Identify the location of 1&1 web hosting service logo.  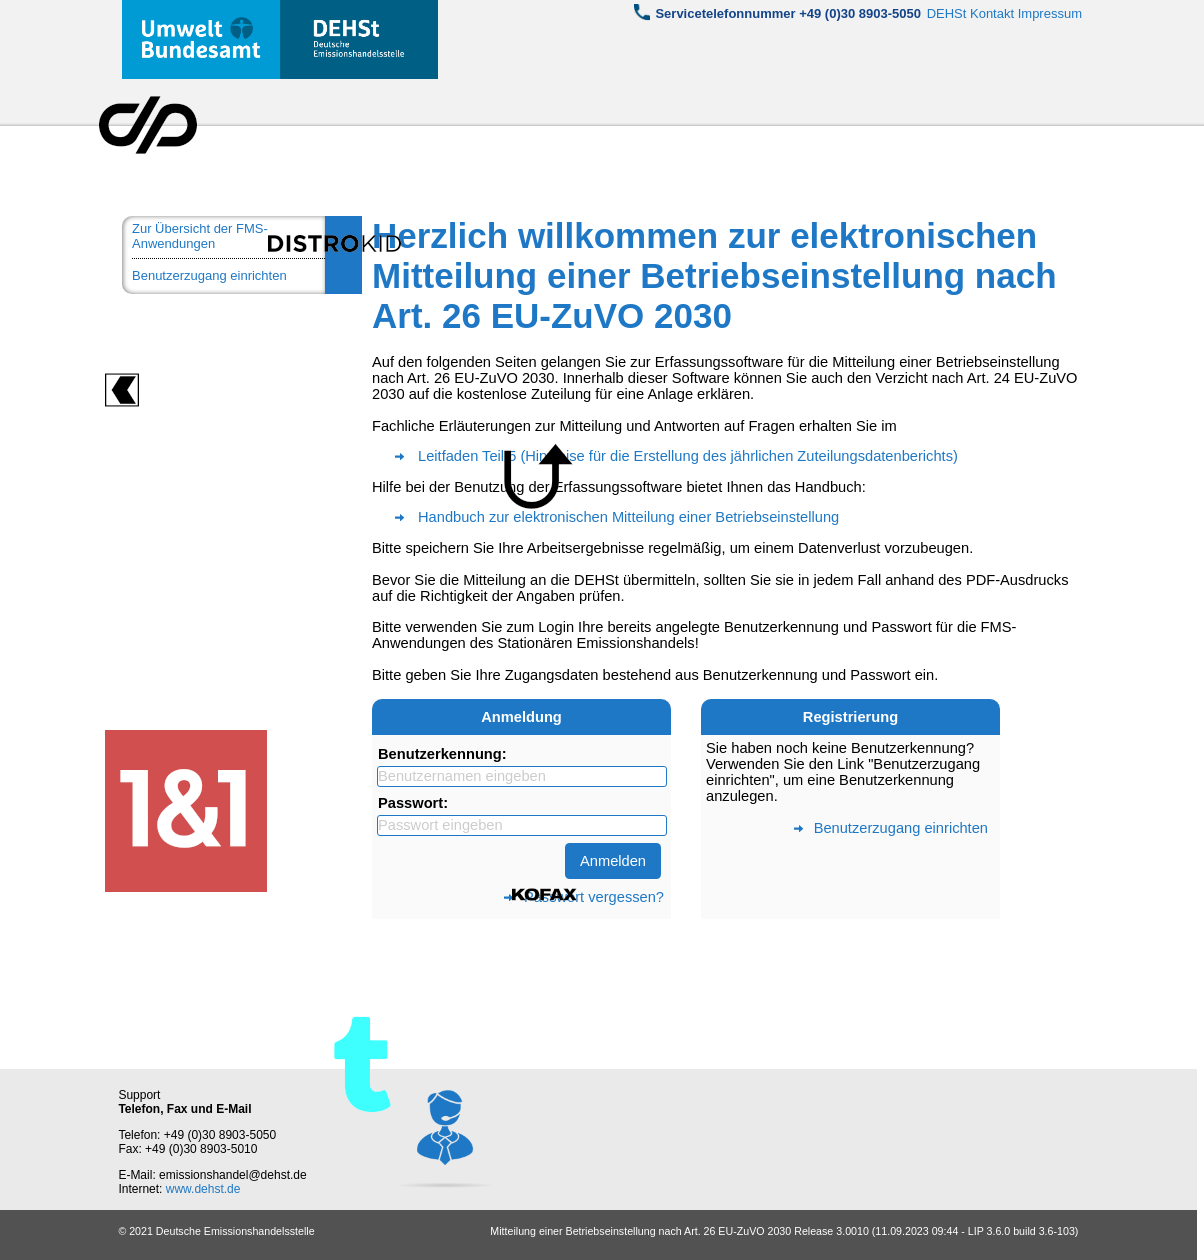
(186, 811).